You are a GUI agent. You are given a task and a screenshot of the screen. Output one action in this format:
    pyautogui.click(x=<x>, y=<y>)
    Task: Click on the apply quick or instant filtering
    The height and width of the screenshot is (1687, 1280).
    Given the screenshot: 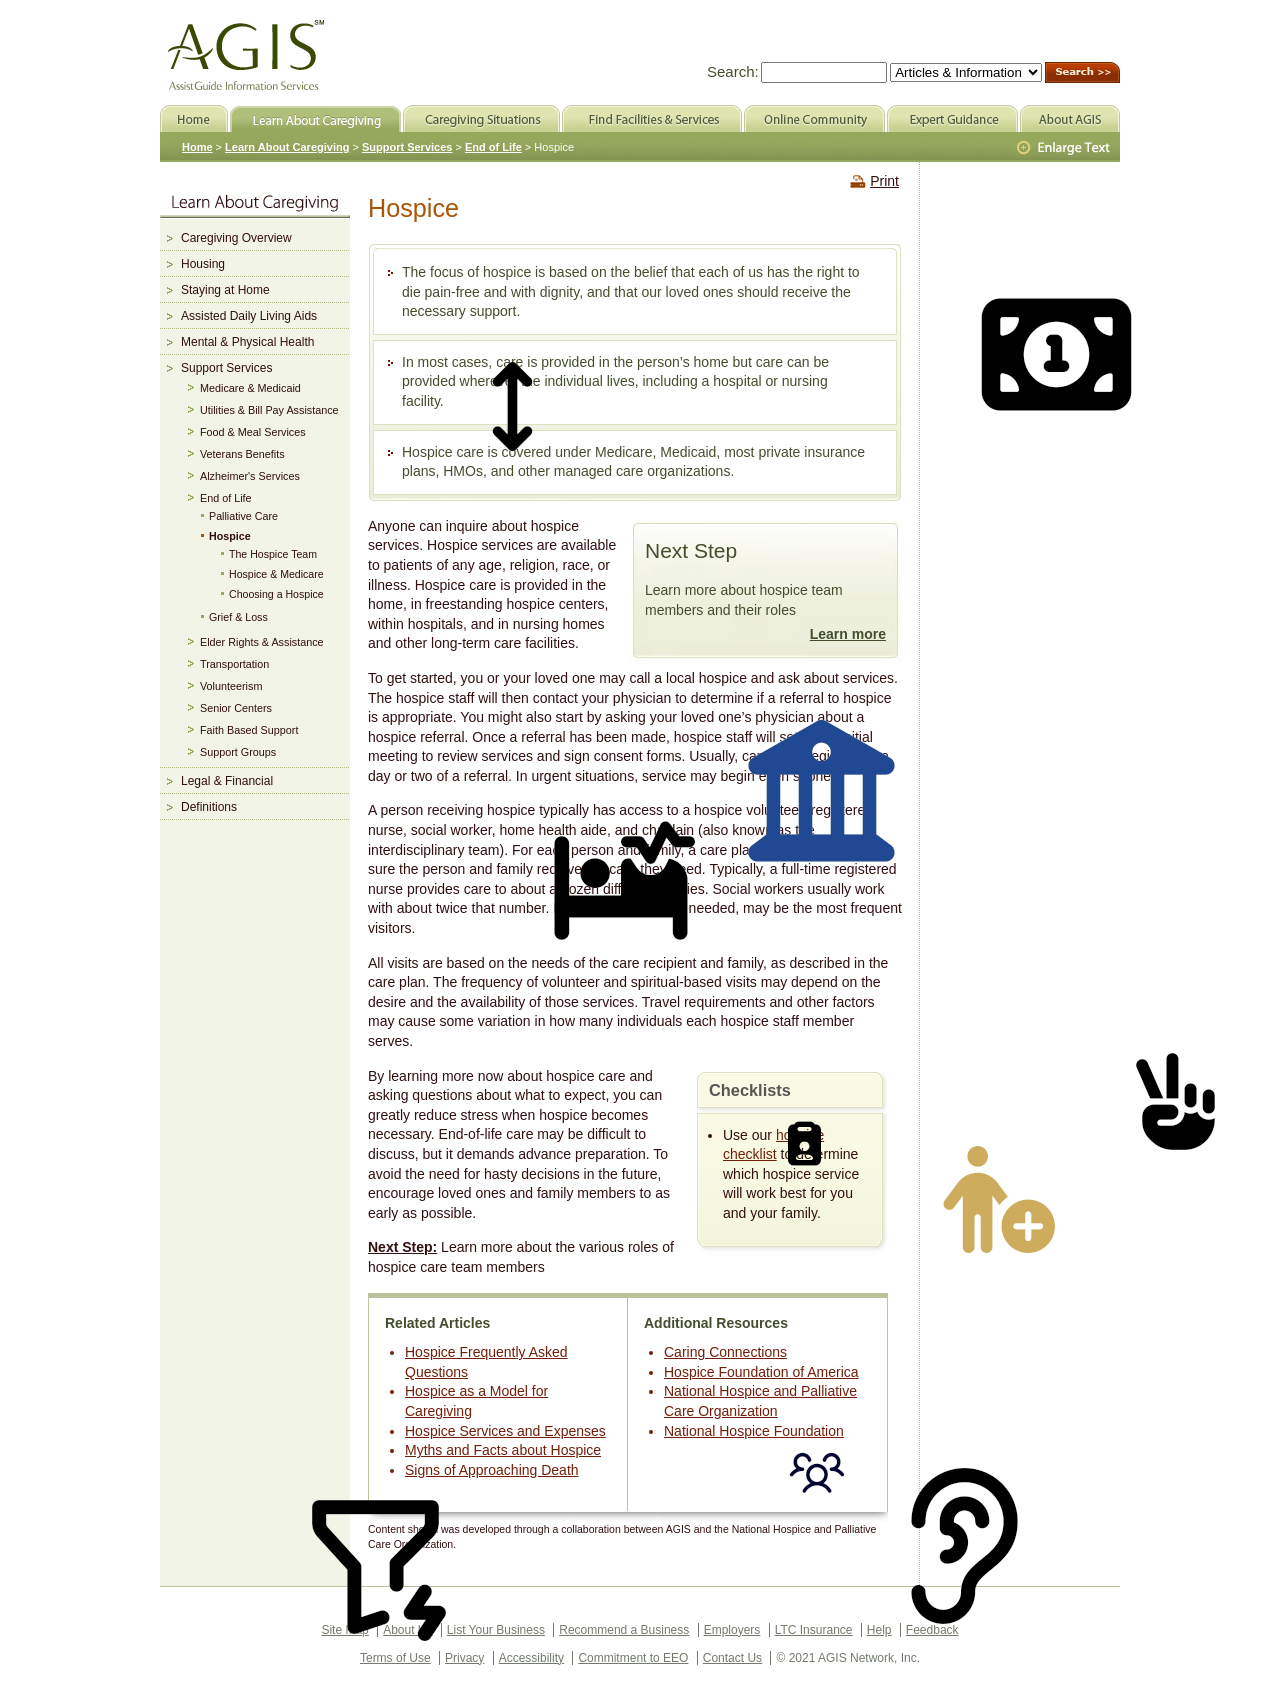 What is the action you would take?
    pyautogui.click(x=375, y=1563)
    